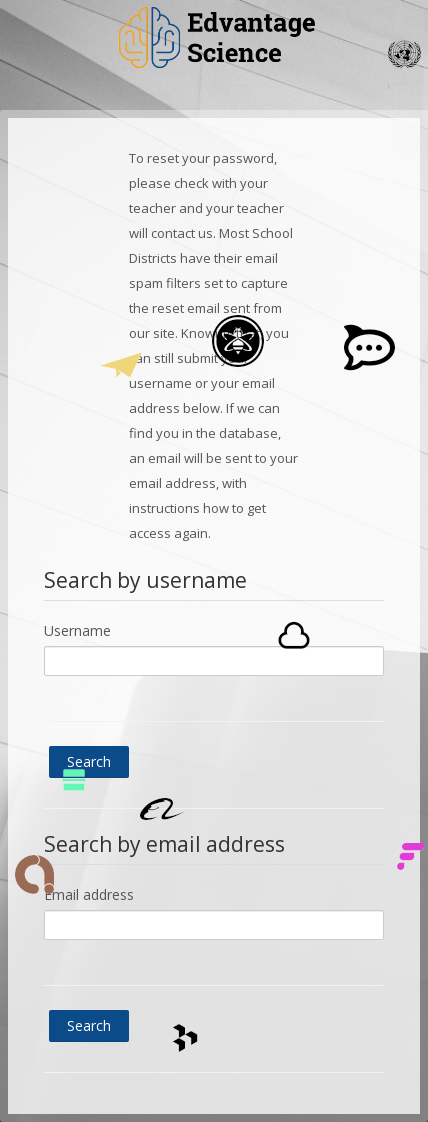 The height and width of the screenshot is (1122, 428). Describe the element at coordinates (404, 54) in the screenshot. I see `united nations official logo` at that location.